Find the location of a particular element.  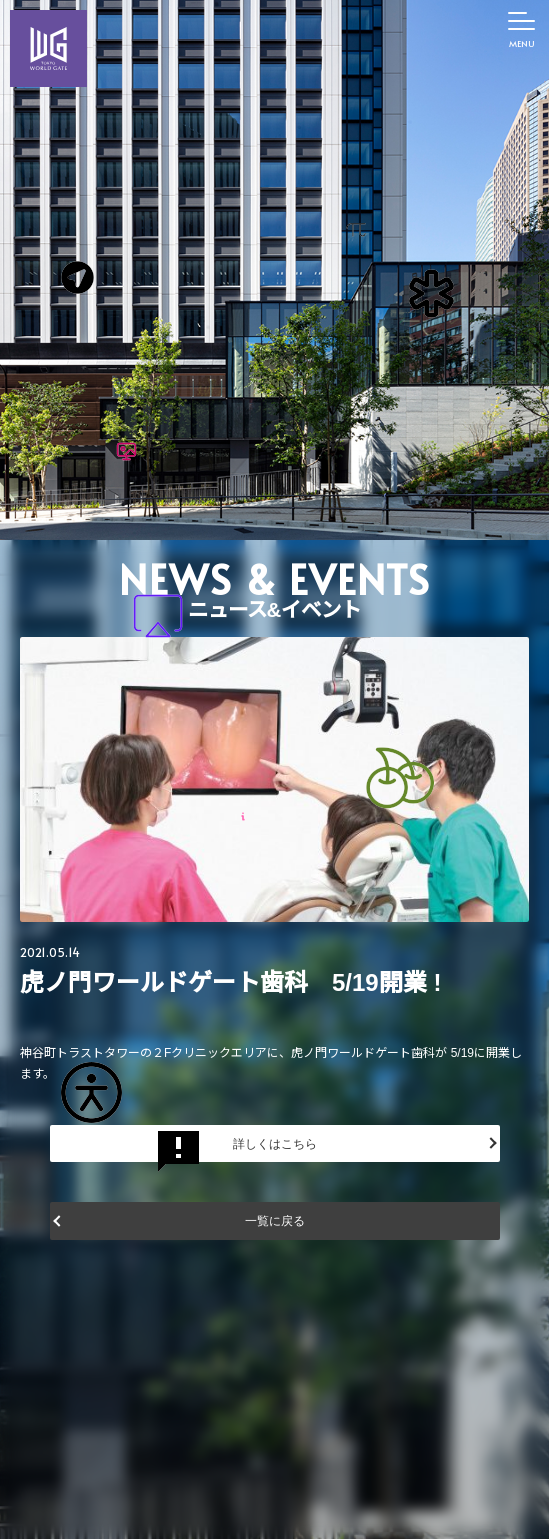

view more information about this item is located at coordinates (243, 816).